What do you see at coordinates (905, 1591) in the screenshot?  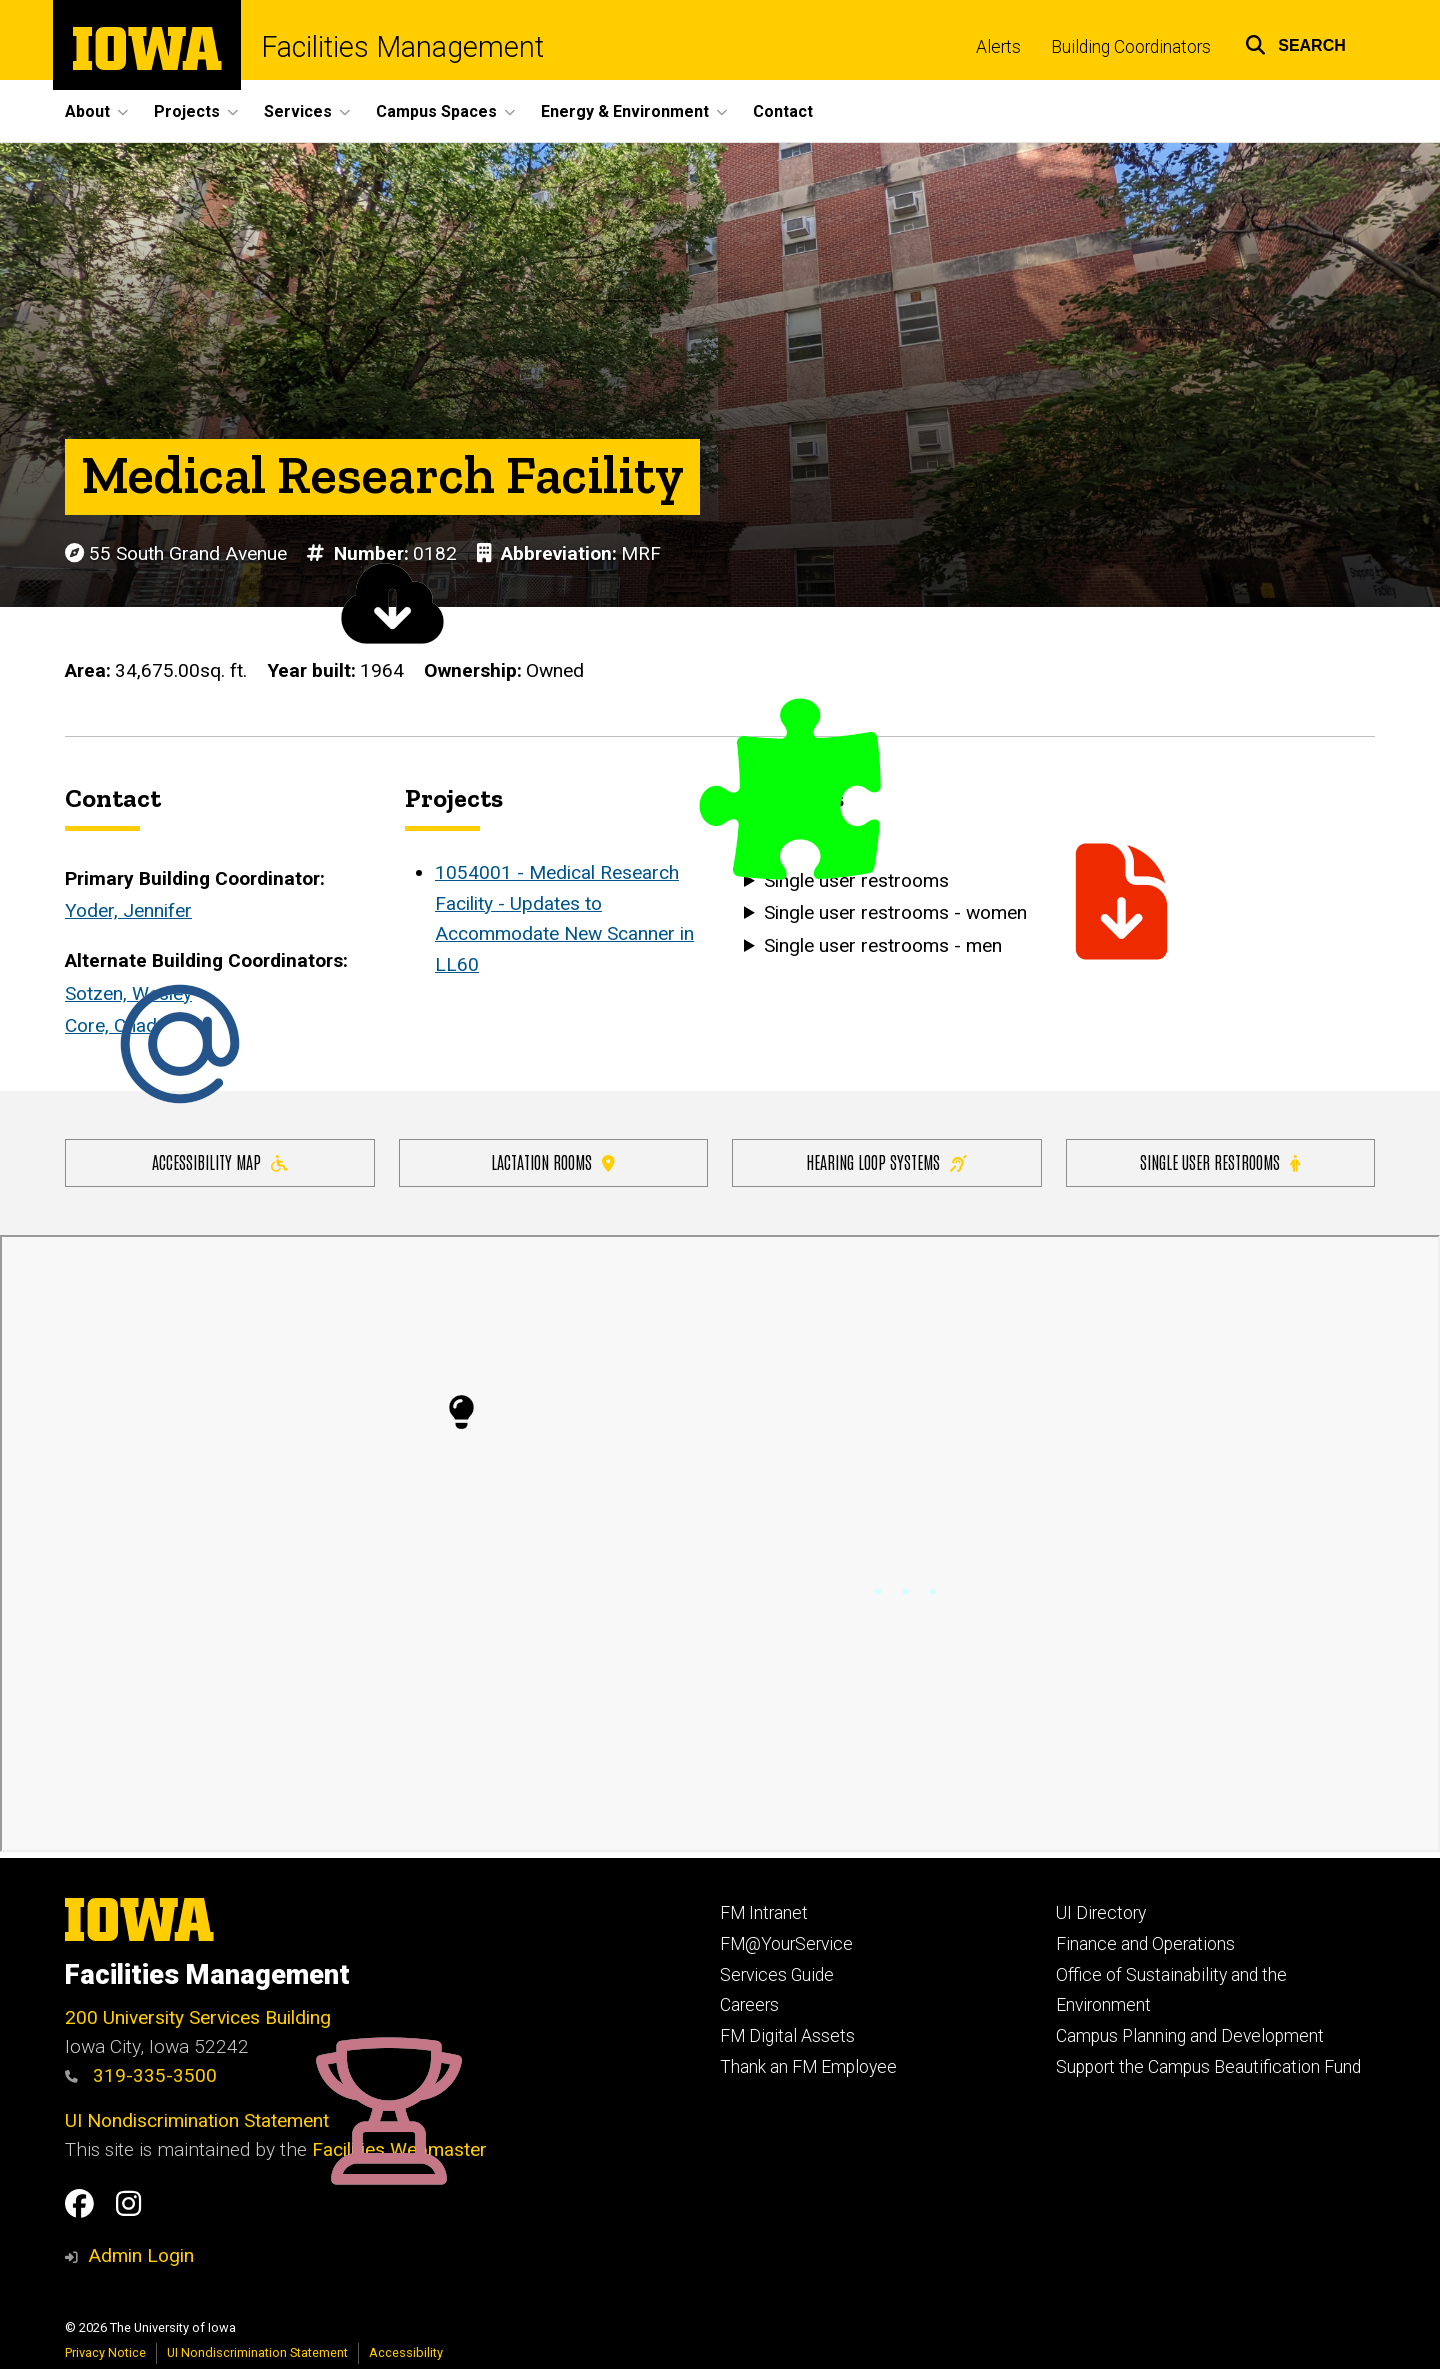 I see `access more options or actions` at bounding box center [905, 1591].